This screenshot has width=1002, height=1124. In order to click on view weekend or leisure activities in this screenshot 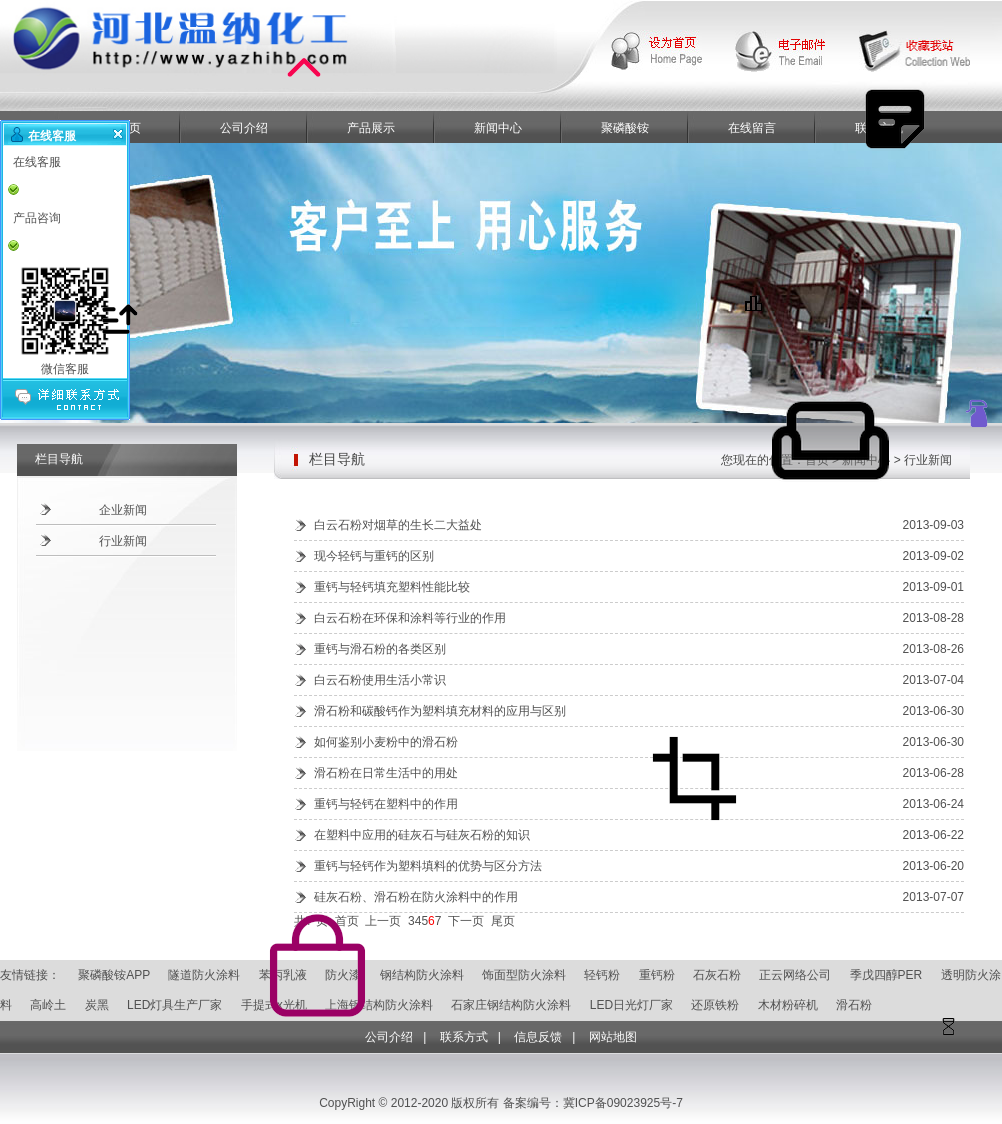, I will do `click(830, 440)`.